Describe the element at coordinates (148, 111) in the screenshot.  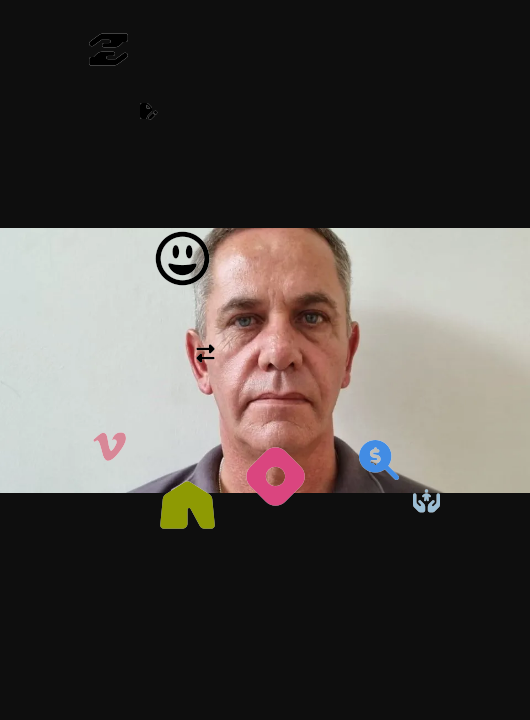
I see `edit this document` at that location.